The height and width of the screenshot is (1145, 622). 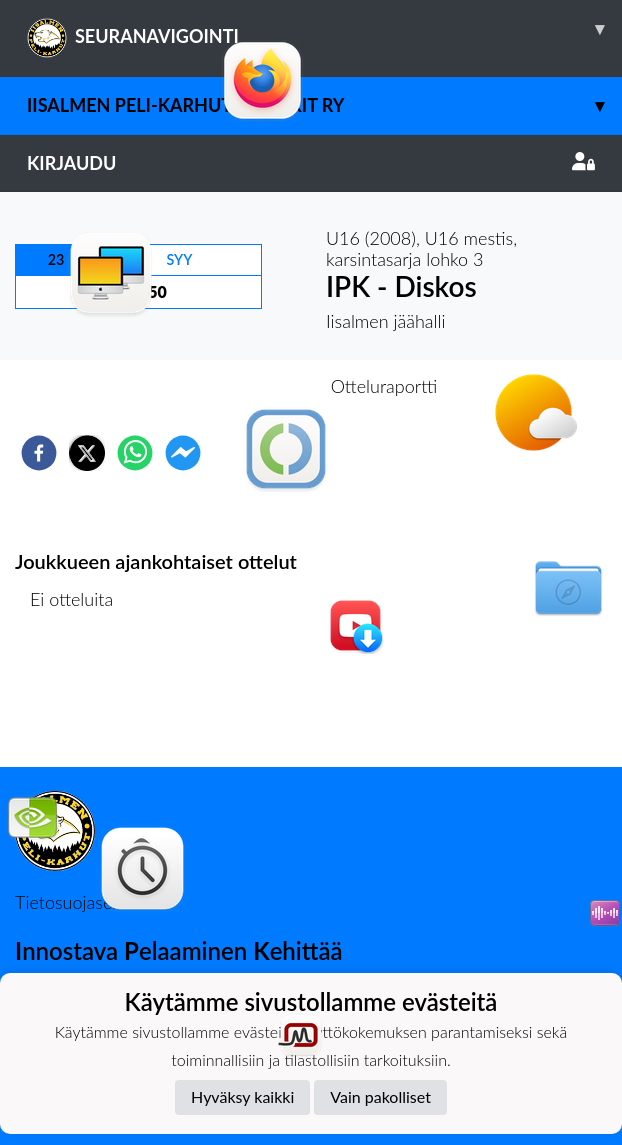 I want to click on open nvidia graphics settings, so click(x=32, y=817).